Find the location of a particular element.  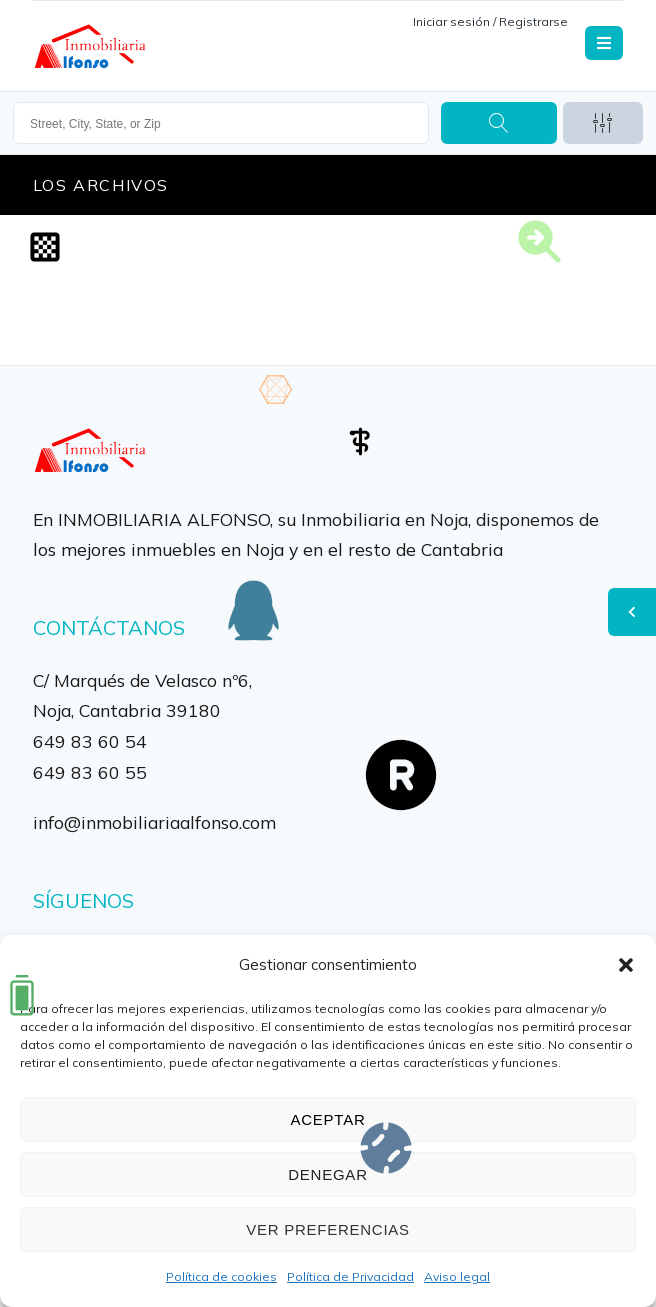

view baseball or sports content is located at coordinates (386, 1148).